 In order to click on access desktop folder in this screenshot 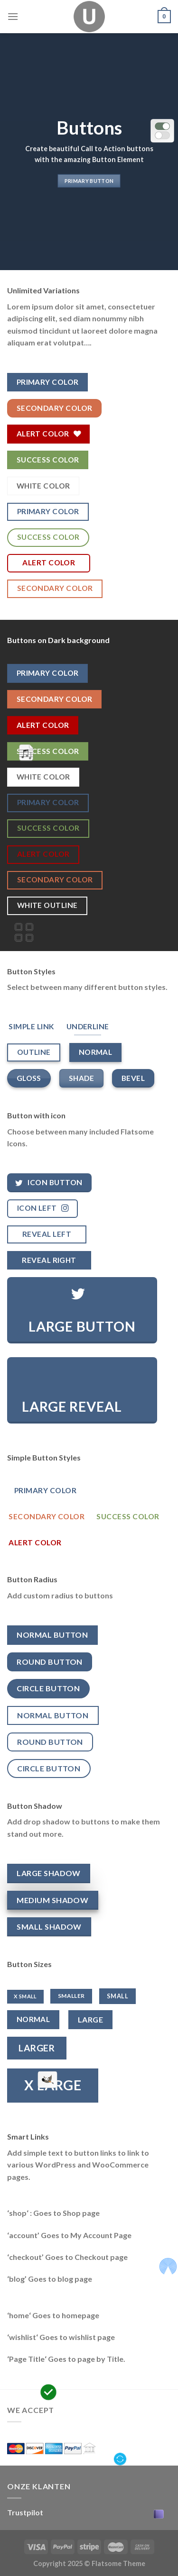, I will do `click(159, 2514)`.